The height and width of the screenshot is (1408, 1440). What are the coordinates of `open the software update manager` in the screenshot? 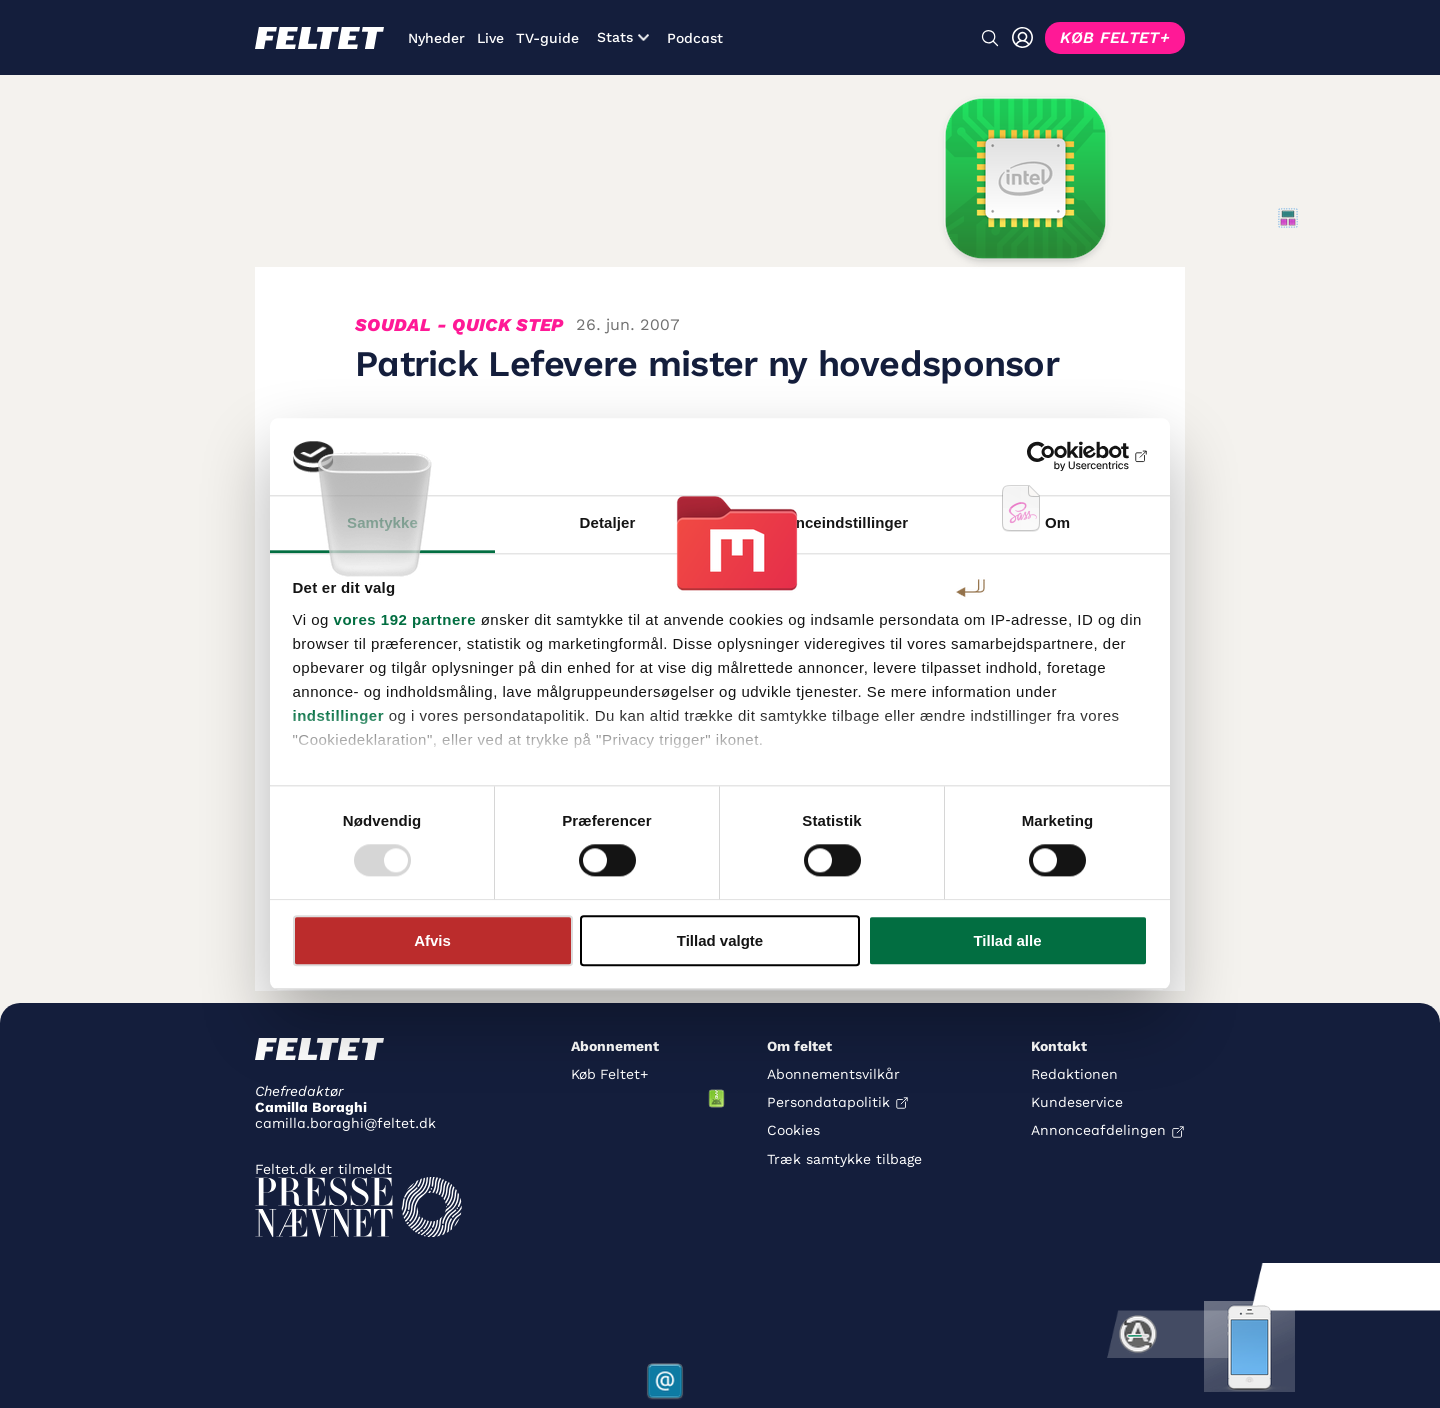 It's located at (1138, 1334).